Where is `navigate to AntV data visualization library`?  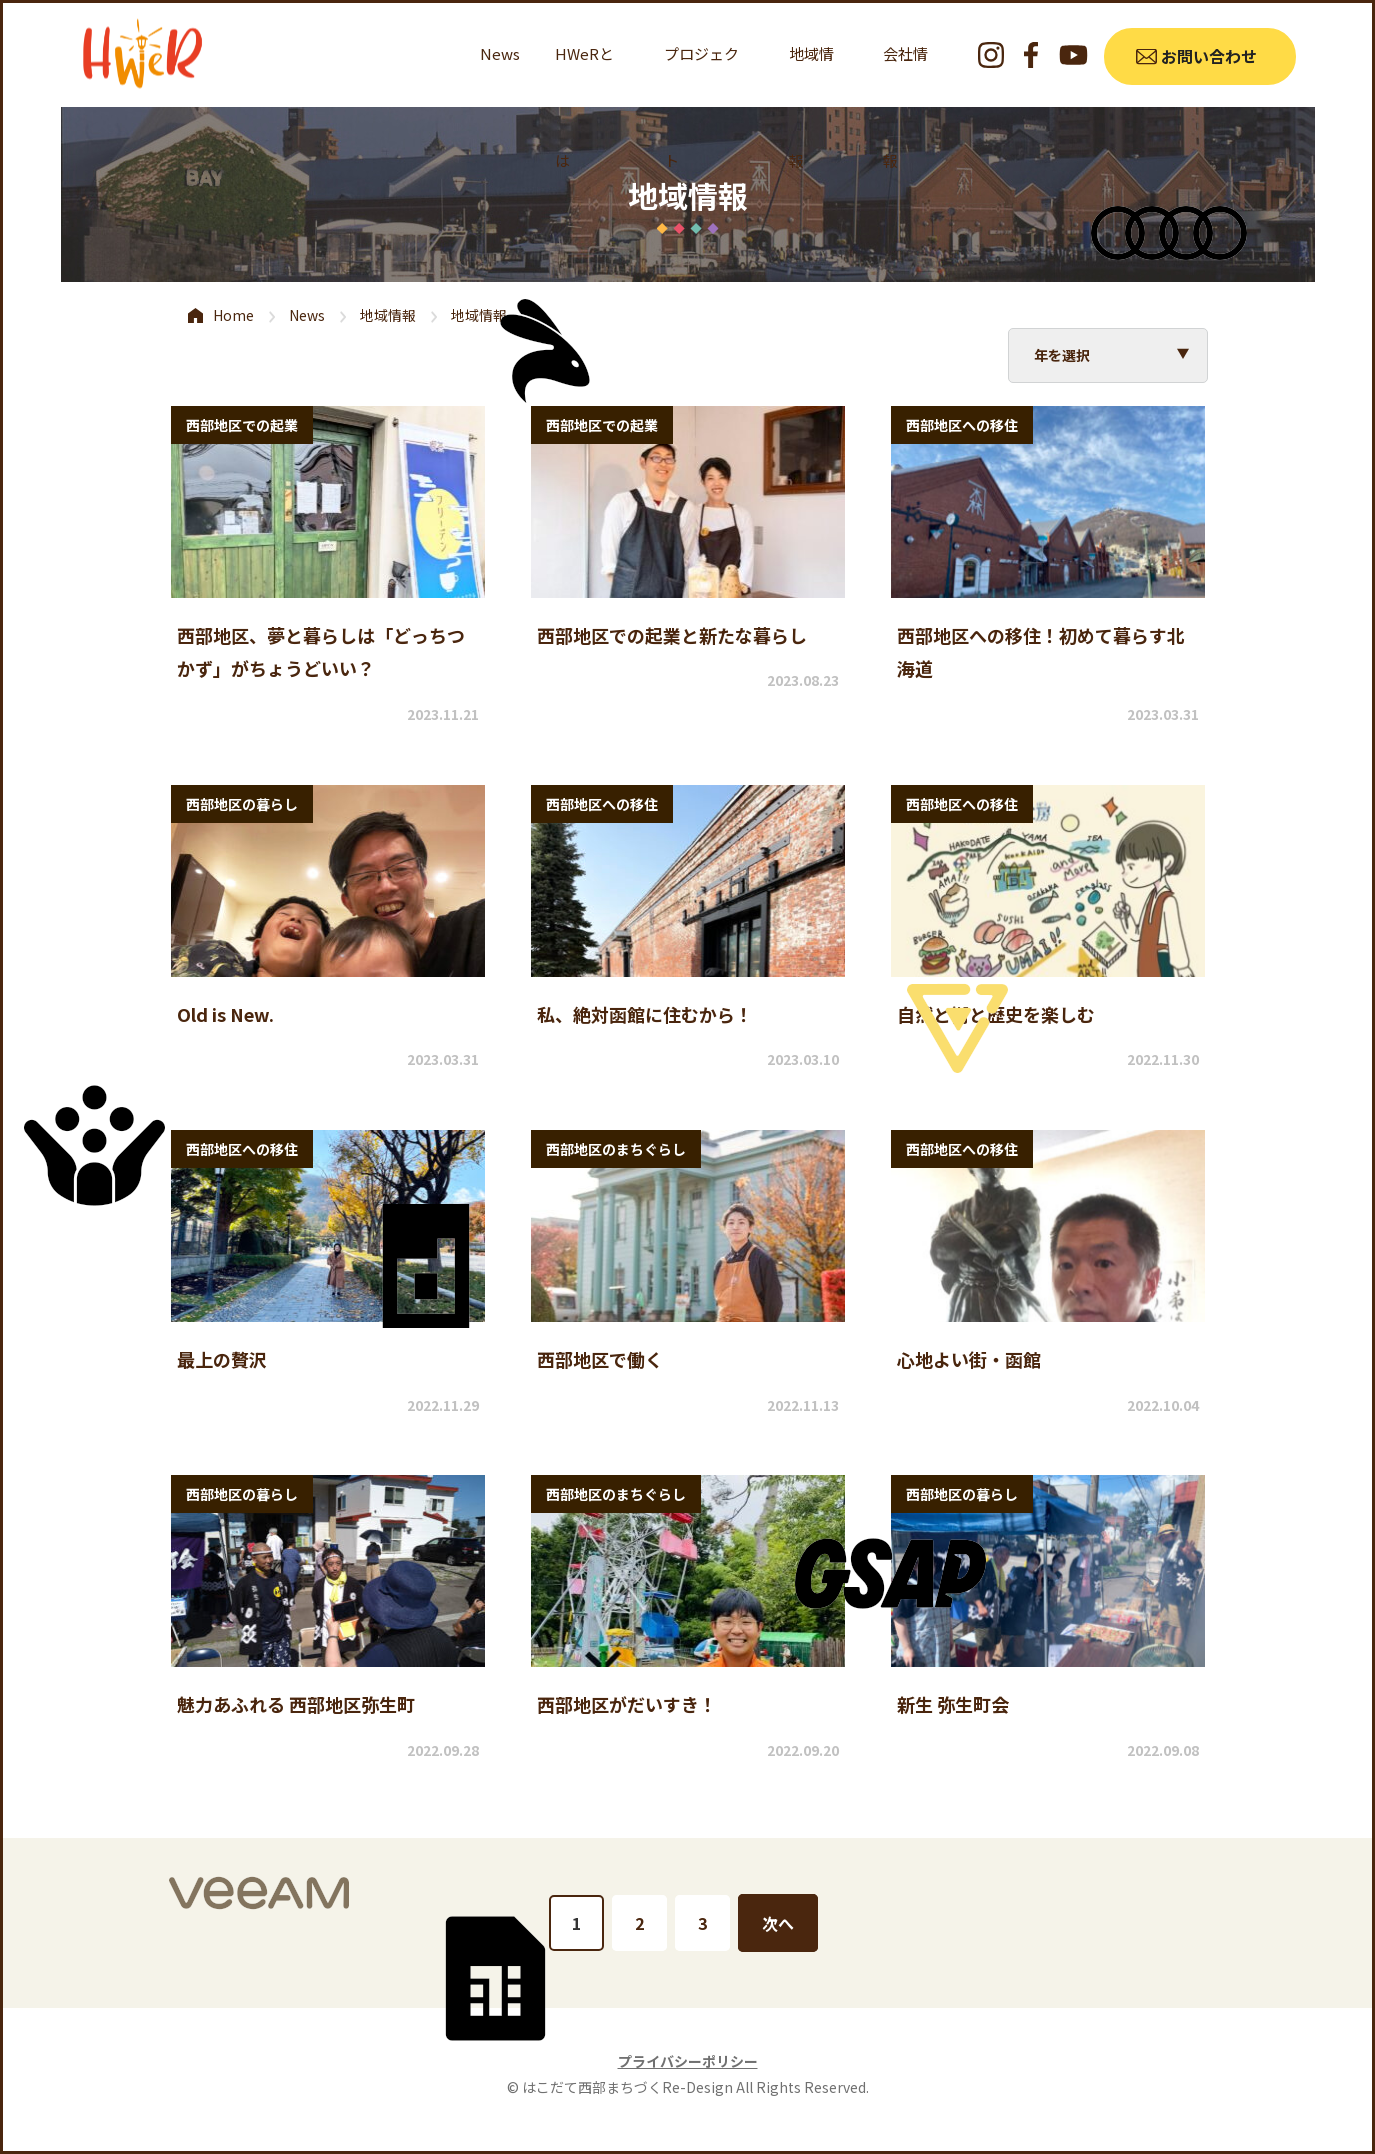 navigate to AntV data visualization library is located at coordinates (957, 1028).